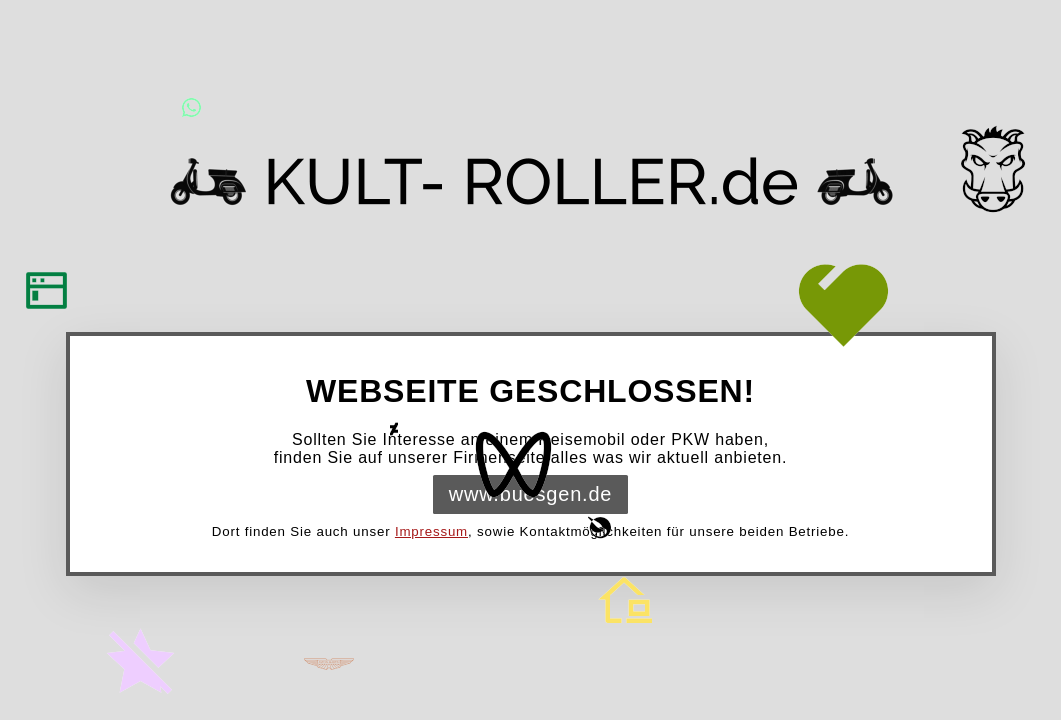 The image size is (1061, 720). Describe the element at coordinates (394, 429) in the screenshot. I see `visit deviantart profile or page` at that location.